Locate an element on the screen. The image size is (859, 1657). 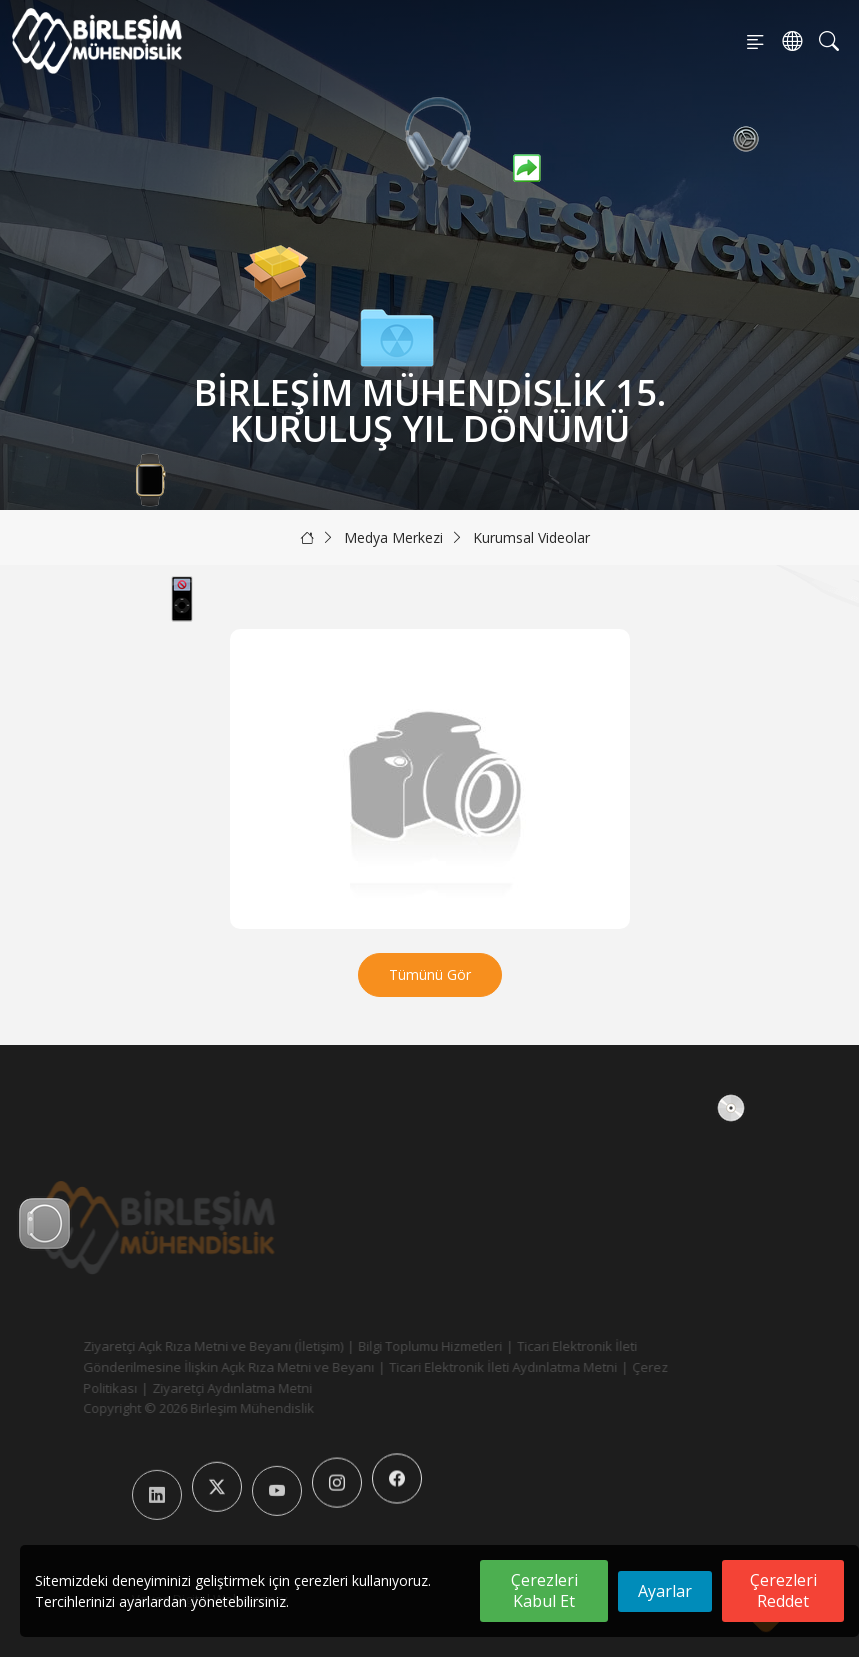
folder for files ready to burn to disc is located at coordinates (397, 338).